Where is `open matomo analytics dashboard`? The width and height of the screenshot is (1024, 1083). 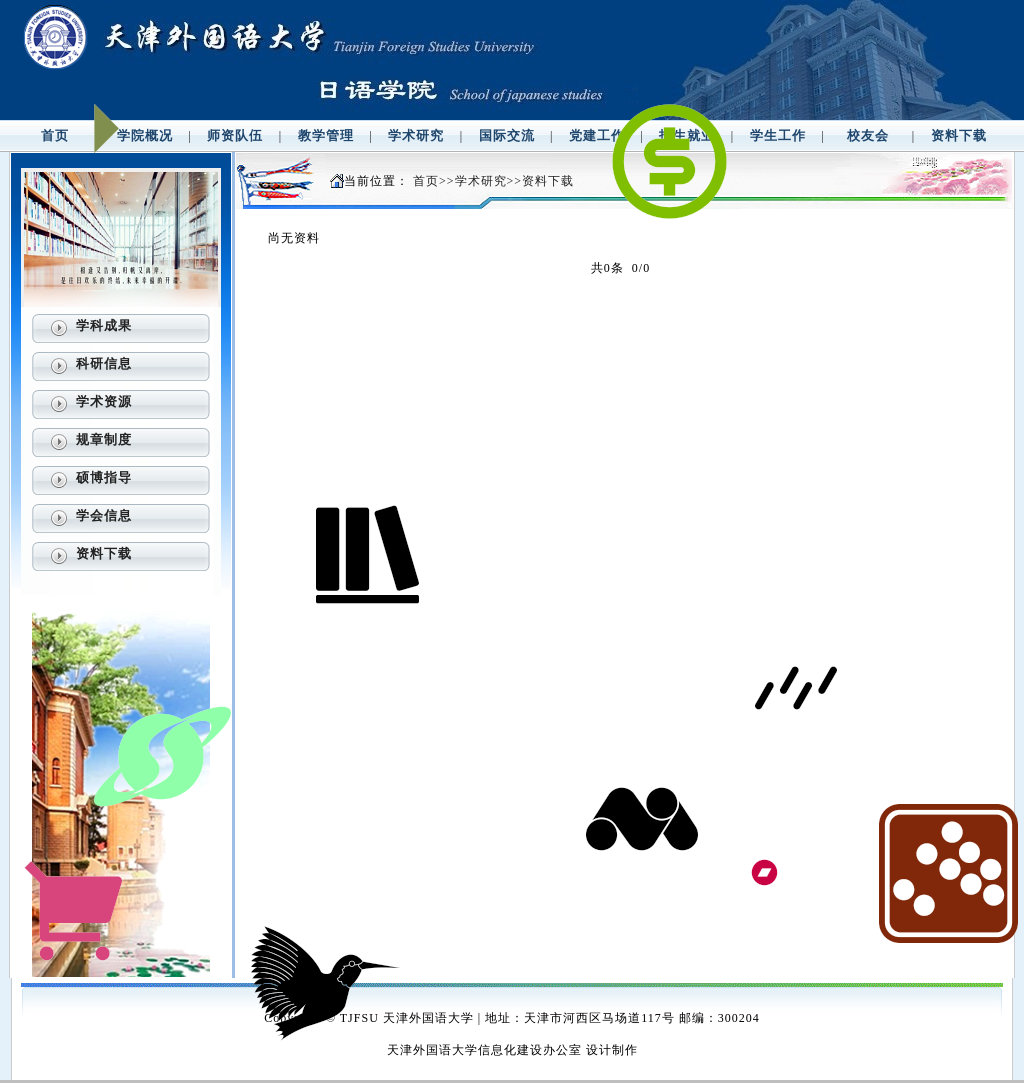 open matomo analytics dashboard is located at coordinates (642, 819).